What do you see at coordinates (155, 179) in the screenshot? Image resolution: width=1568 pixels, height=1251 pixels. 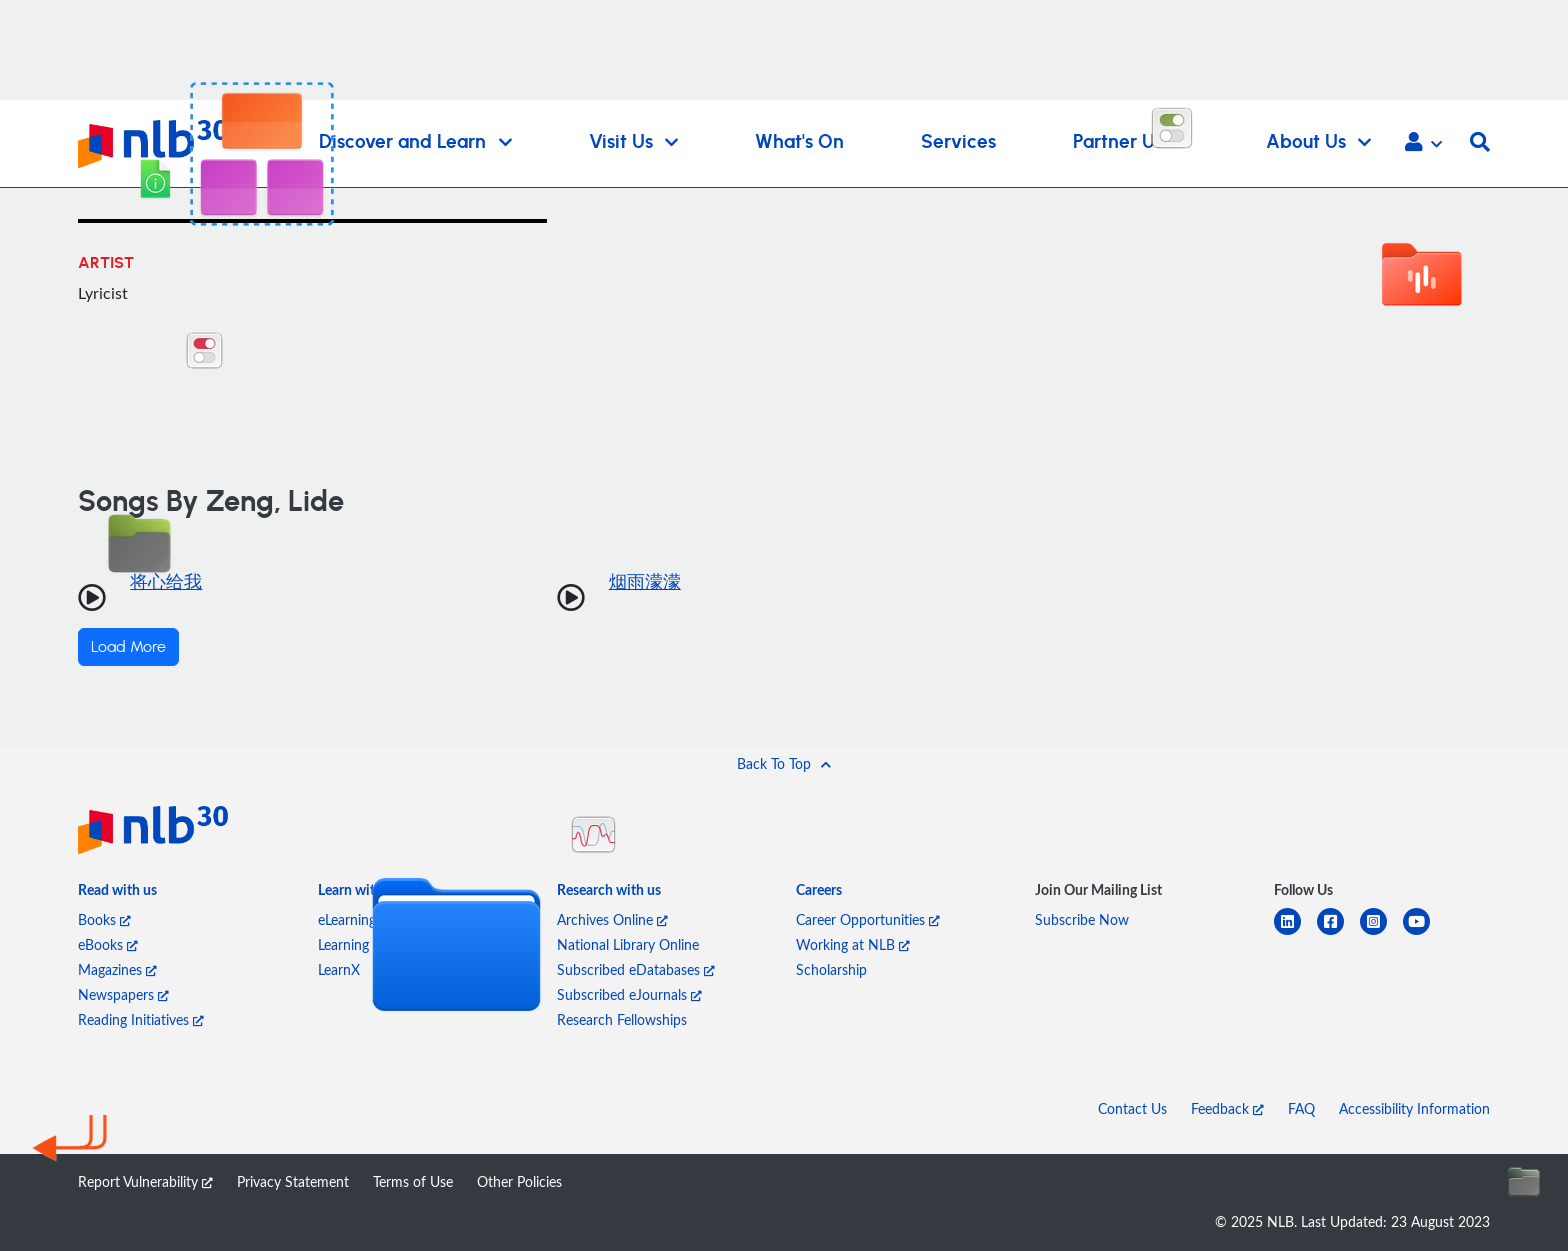 I see `a compiled html help file (.chm)` at bounding box center [155, 179].